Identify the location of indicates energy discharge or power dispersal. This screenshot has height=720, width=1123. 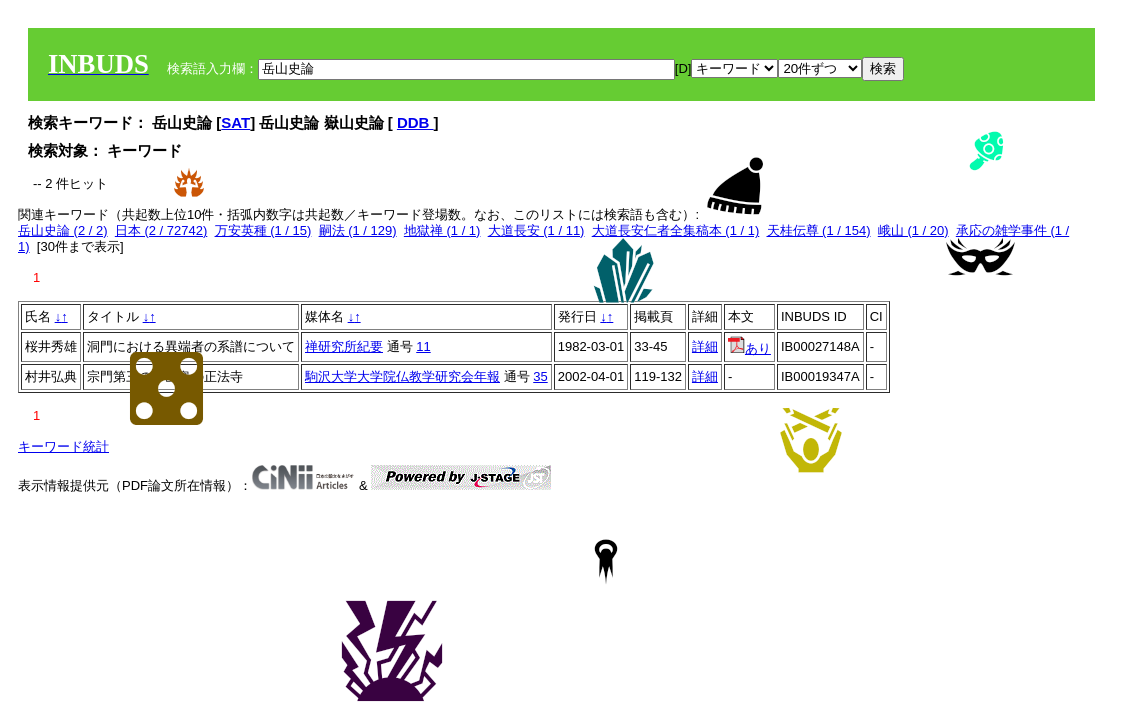
(392, 651).